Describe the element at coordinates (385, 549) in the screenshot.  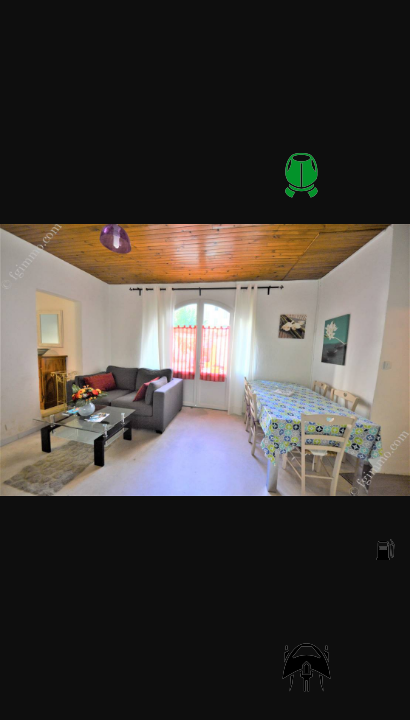
I see `find nearby gas stations` at that location.